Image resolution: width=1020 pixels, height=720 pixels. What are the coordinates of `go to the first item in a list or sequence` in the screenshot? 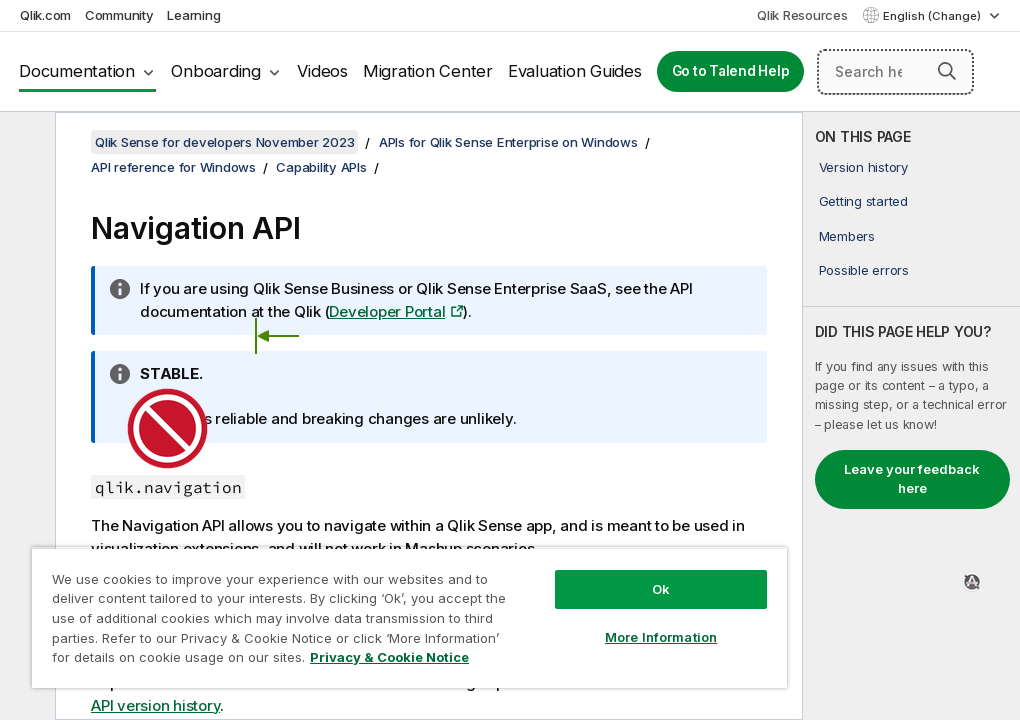 It's located at (277, 336).